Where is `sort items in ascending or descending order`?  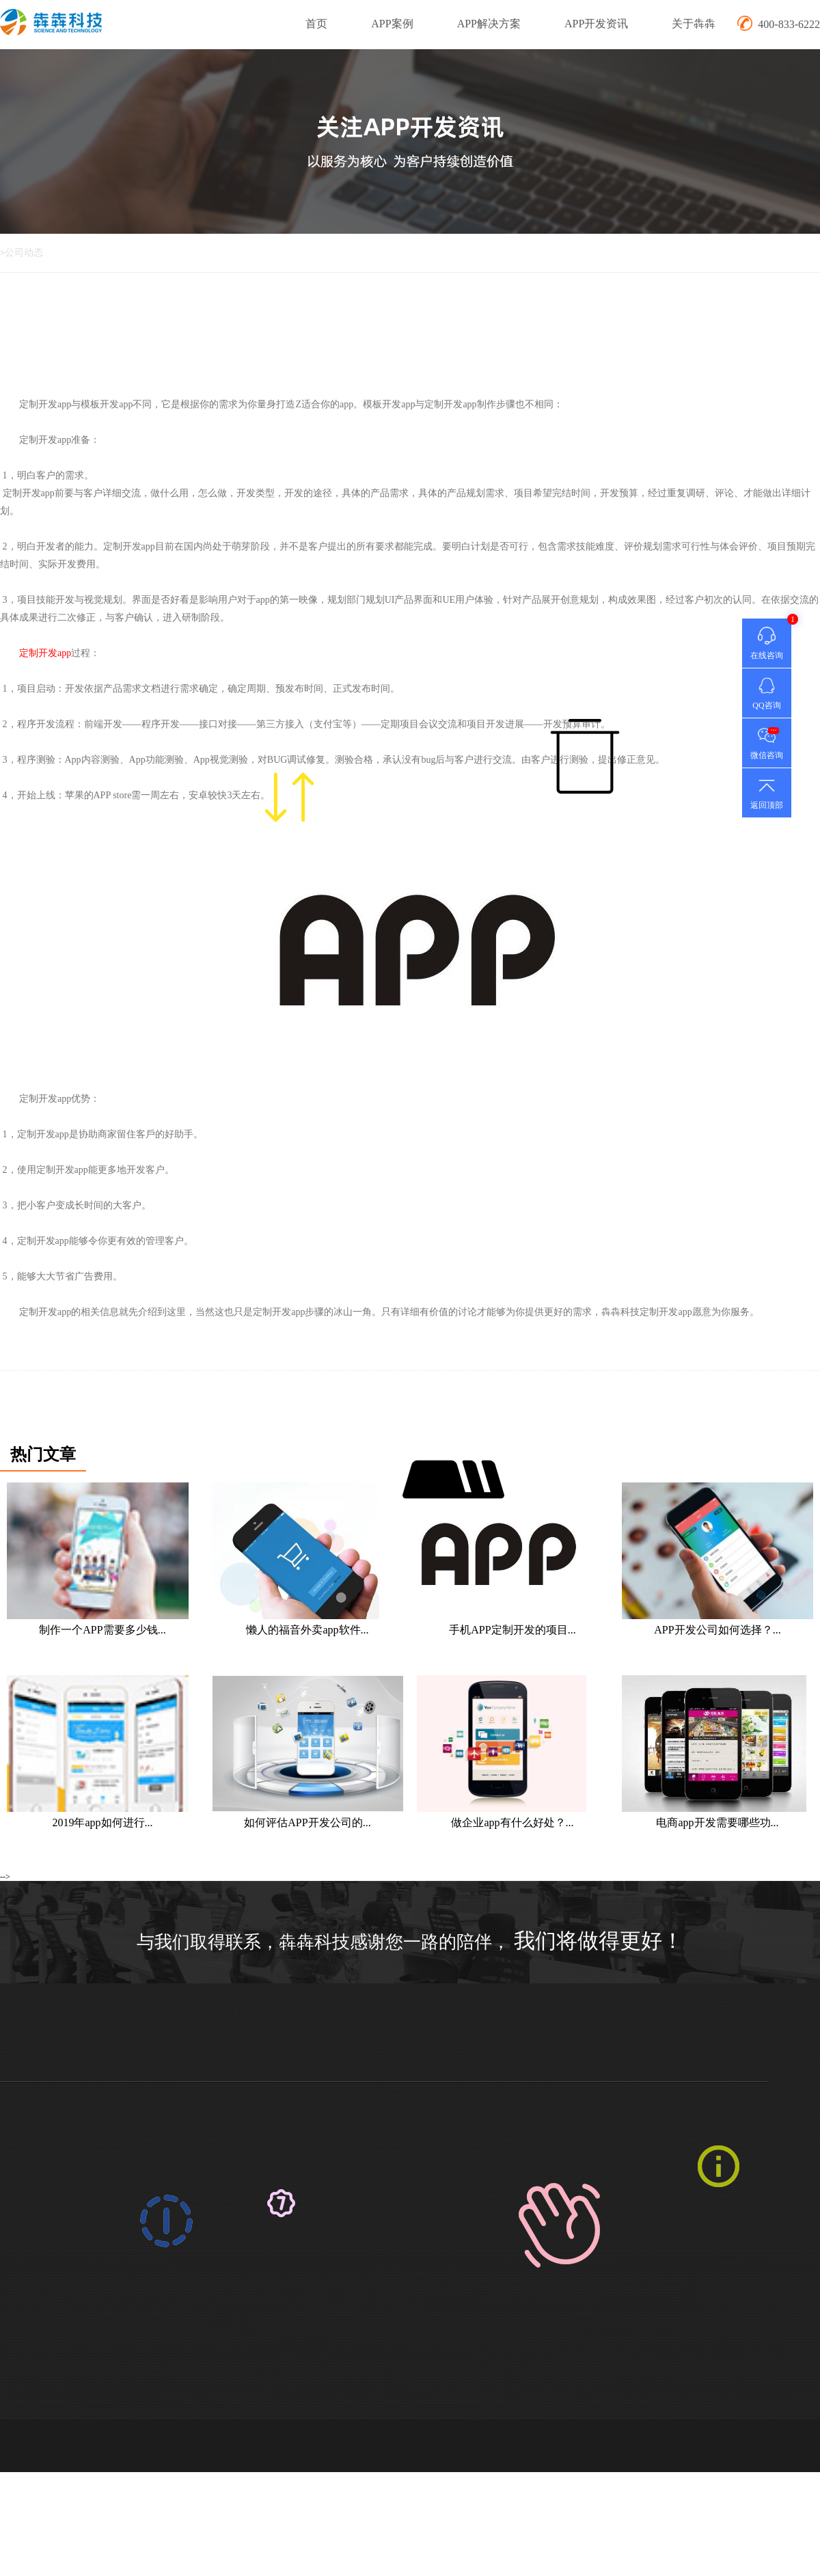 sort items in ascending or descending order is located at coordinates (289, 797).